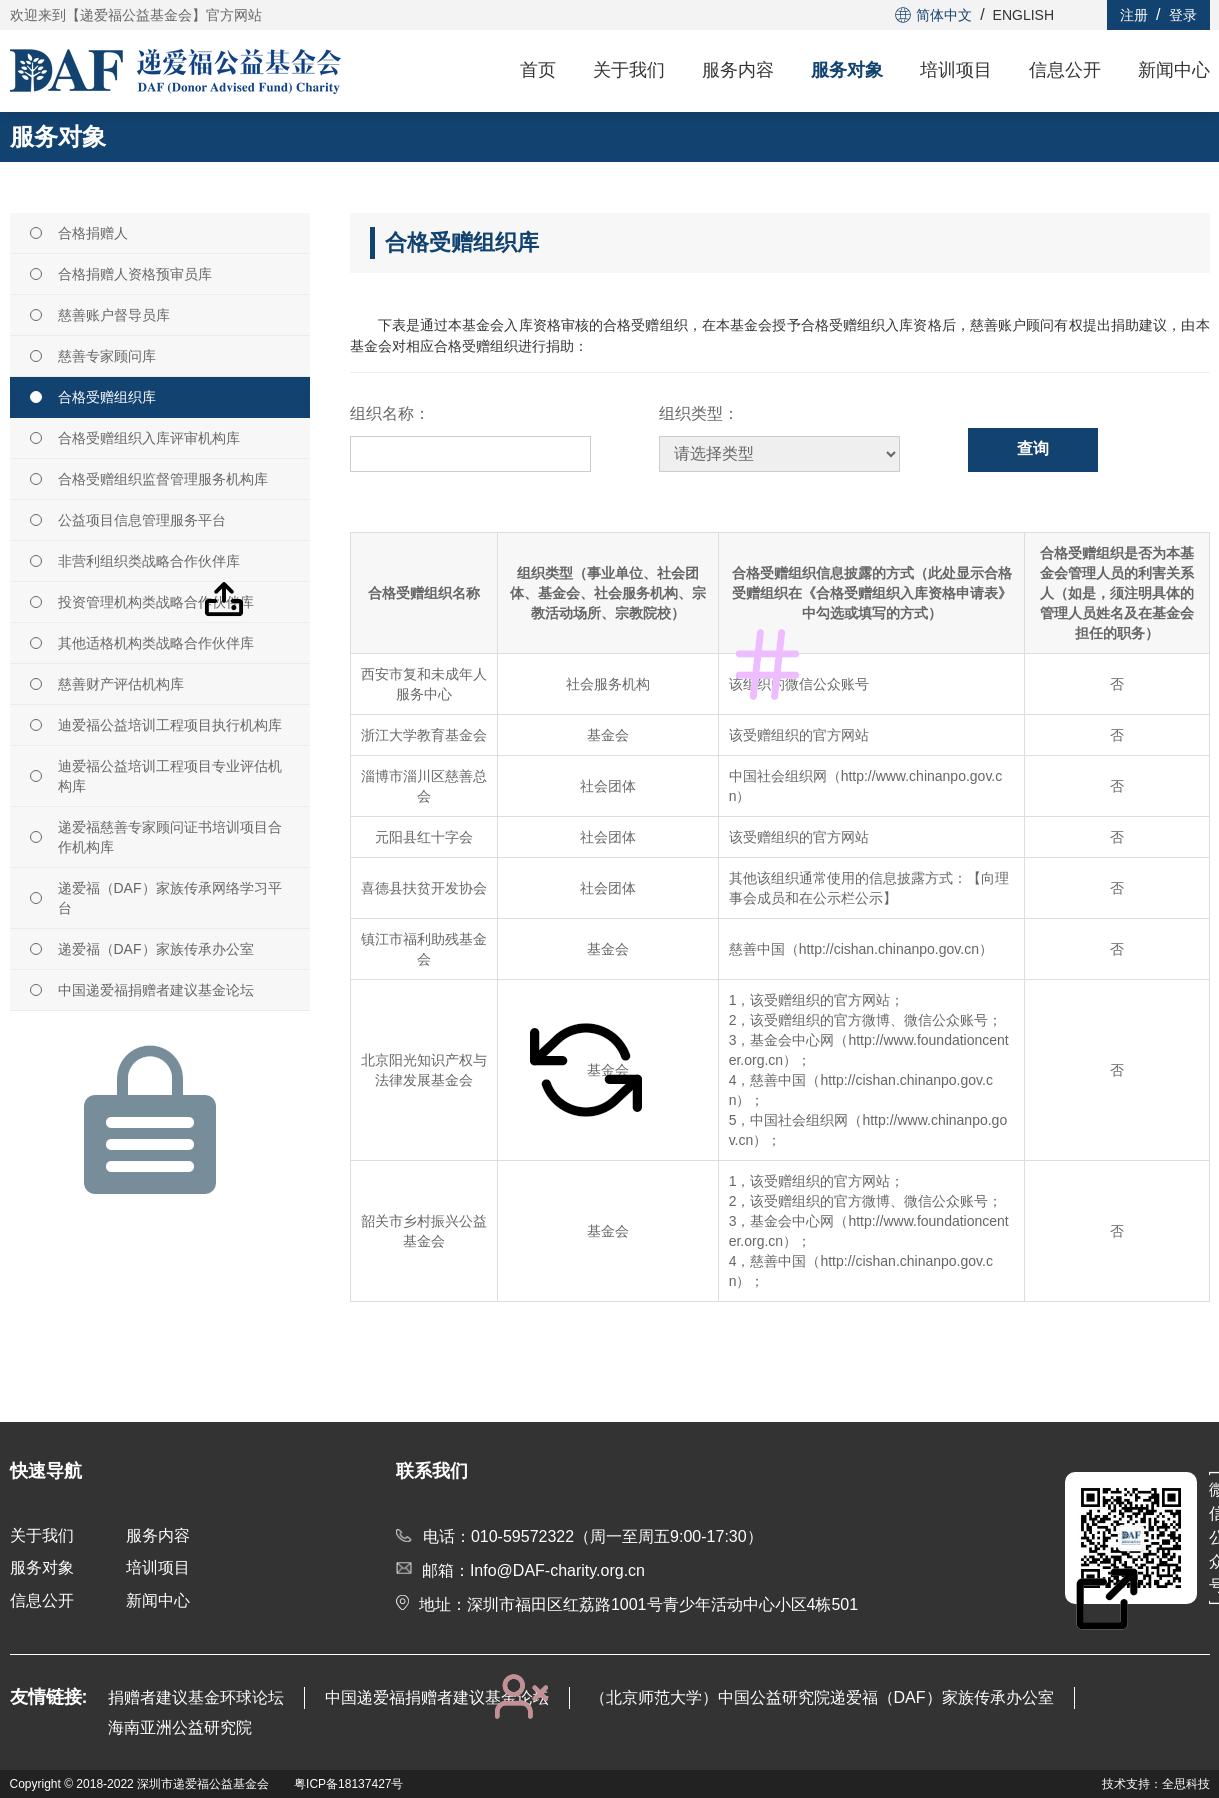  I want to click on remove a user from your contacts, so click(521, 1696).